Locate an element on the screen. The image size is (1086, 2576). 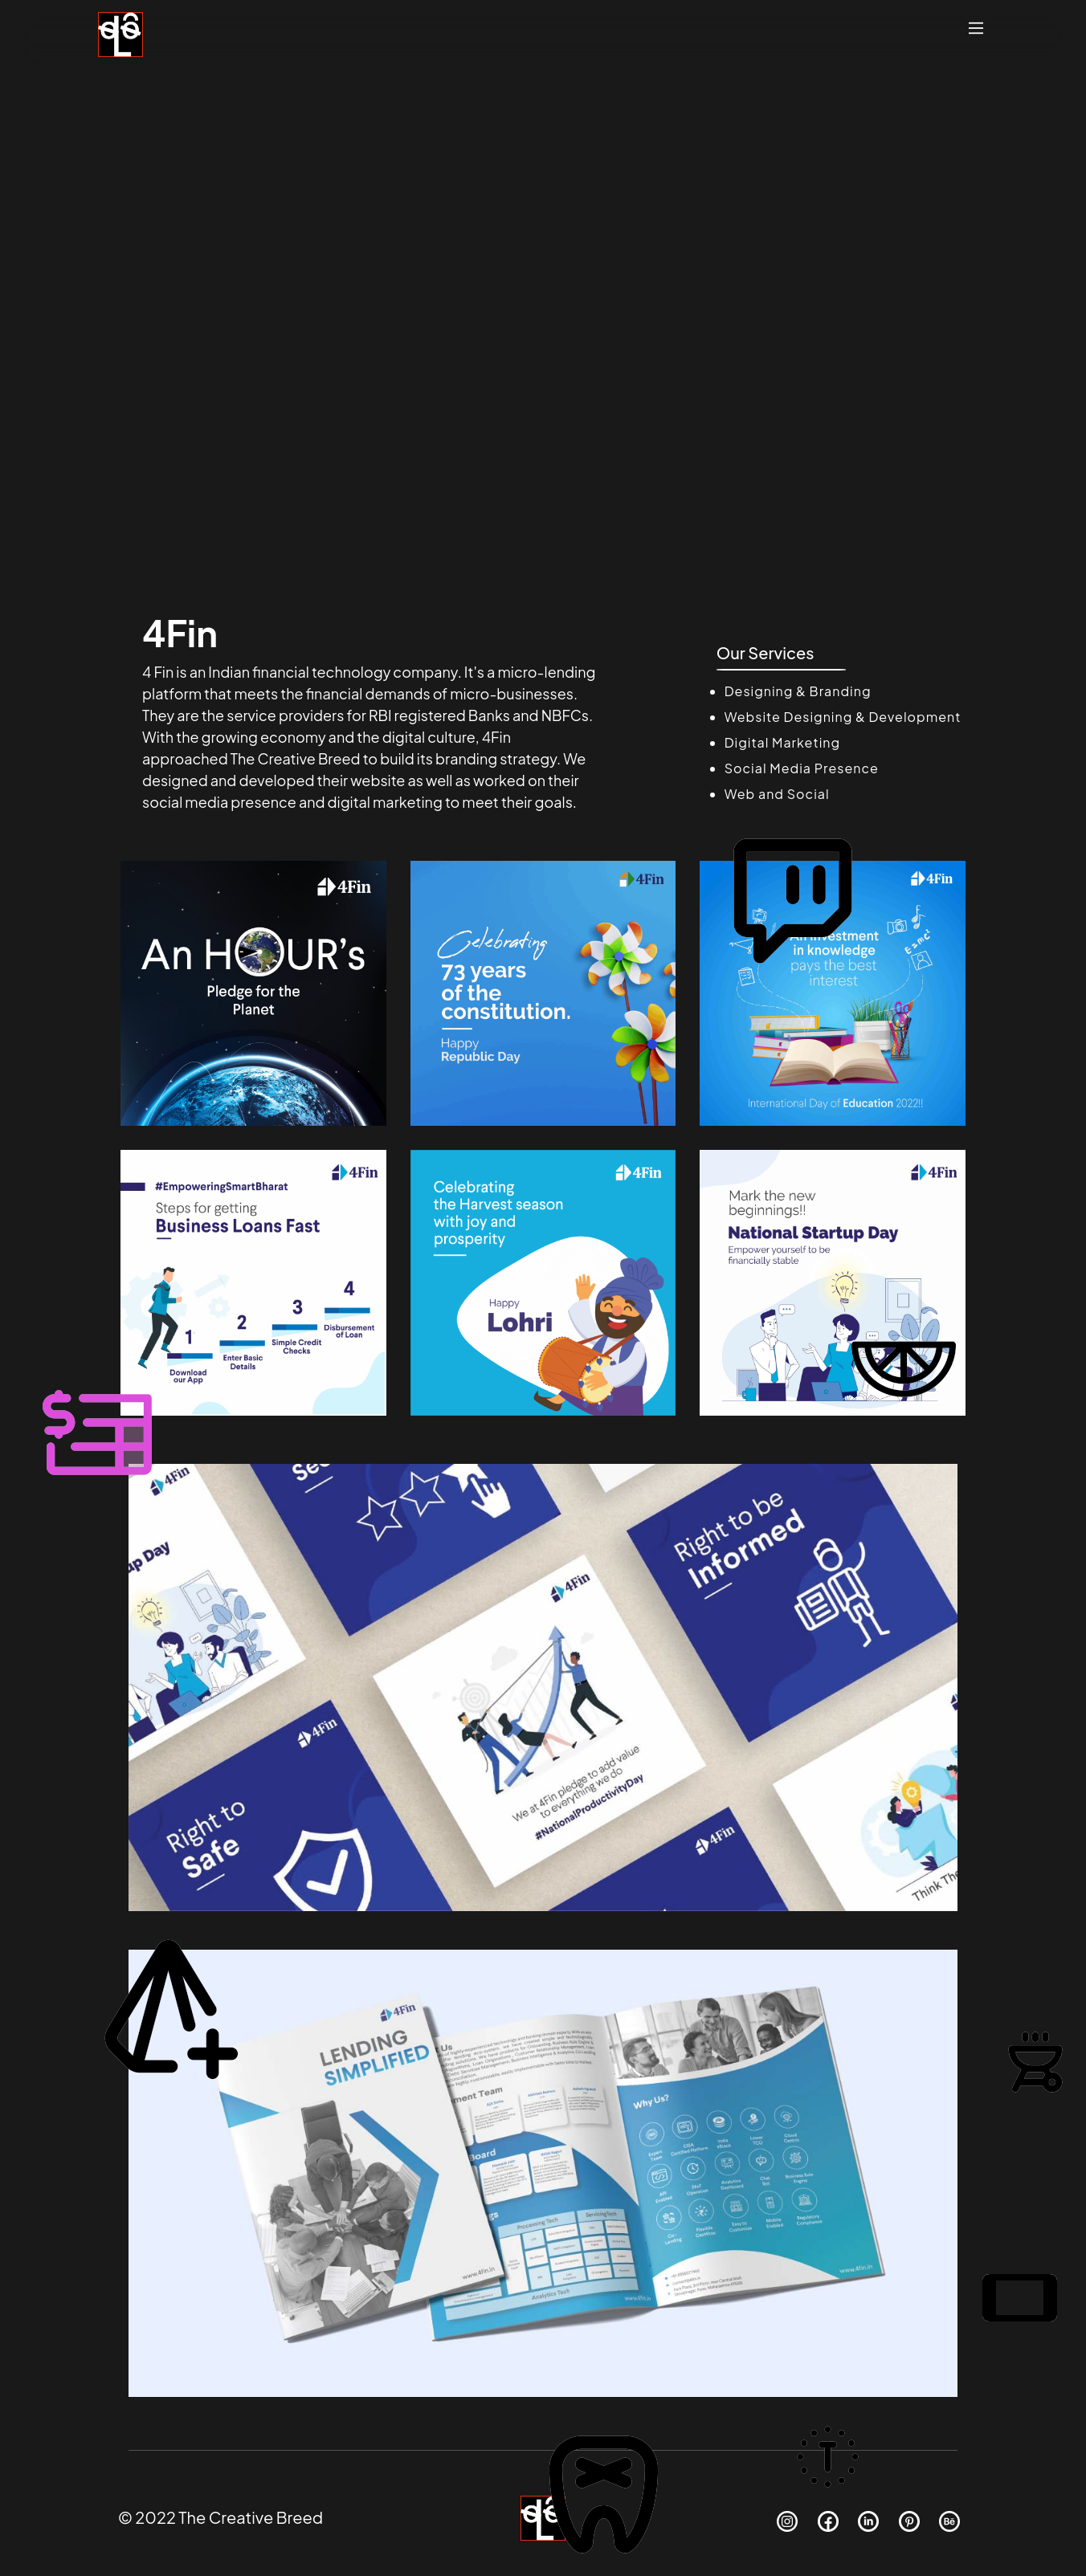
add a new 3D object or shape is located at coordinates (168, 2009).